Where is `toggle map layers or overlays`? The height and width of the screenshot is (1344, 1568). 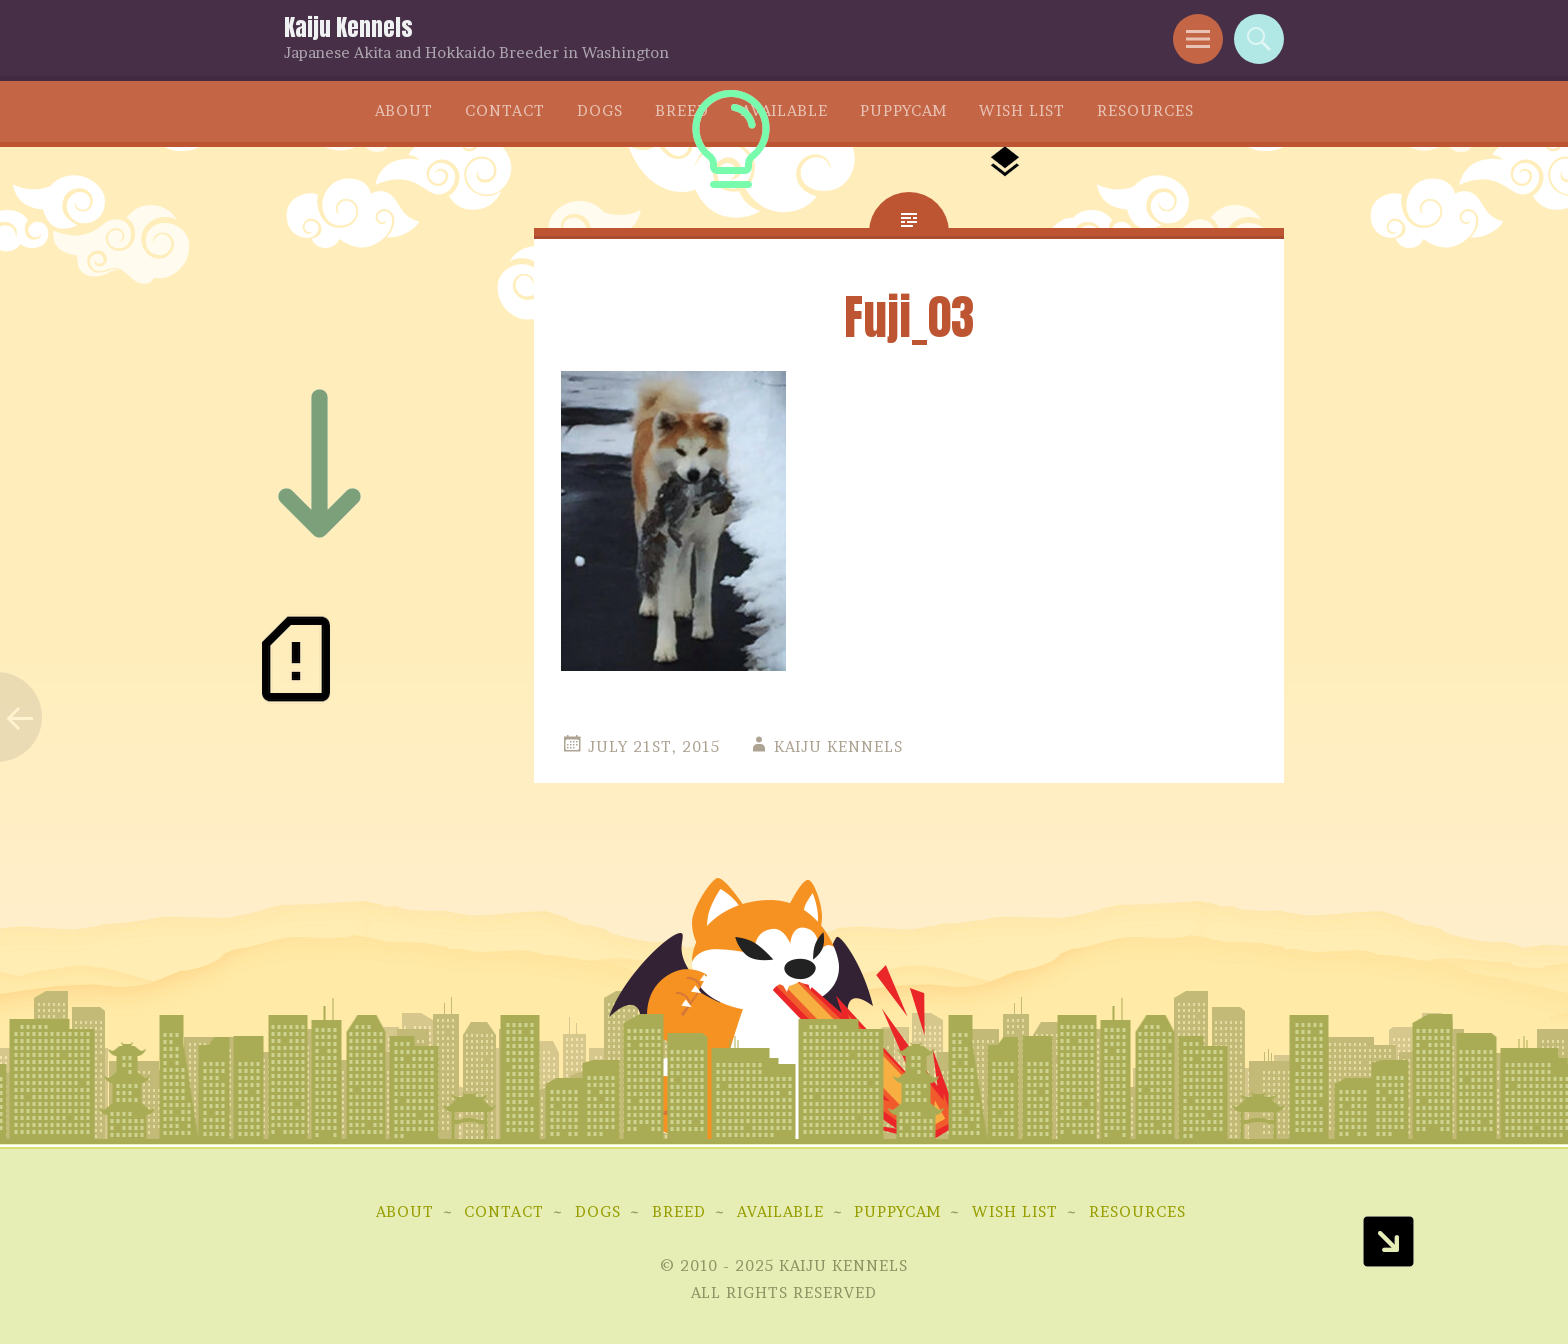
toggle map layers or overlays is located at coordinates (1005, 162).